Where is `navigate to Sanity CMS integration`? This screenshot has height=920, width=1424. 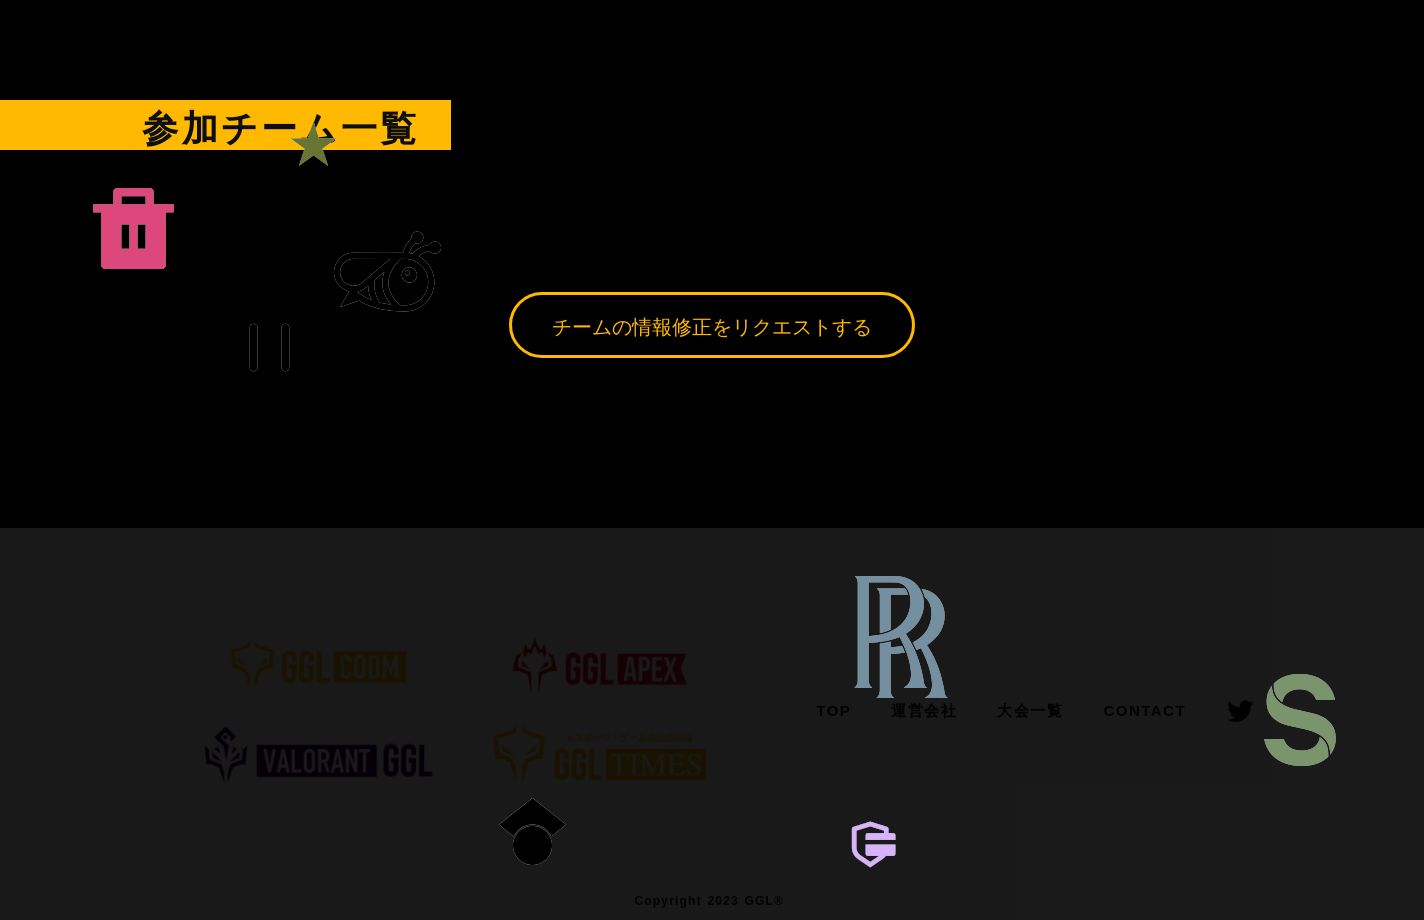
navigate to Sanity CMS integration is located at coordinates (1300, 720).